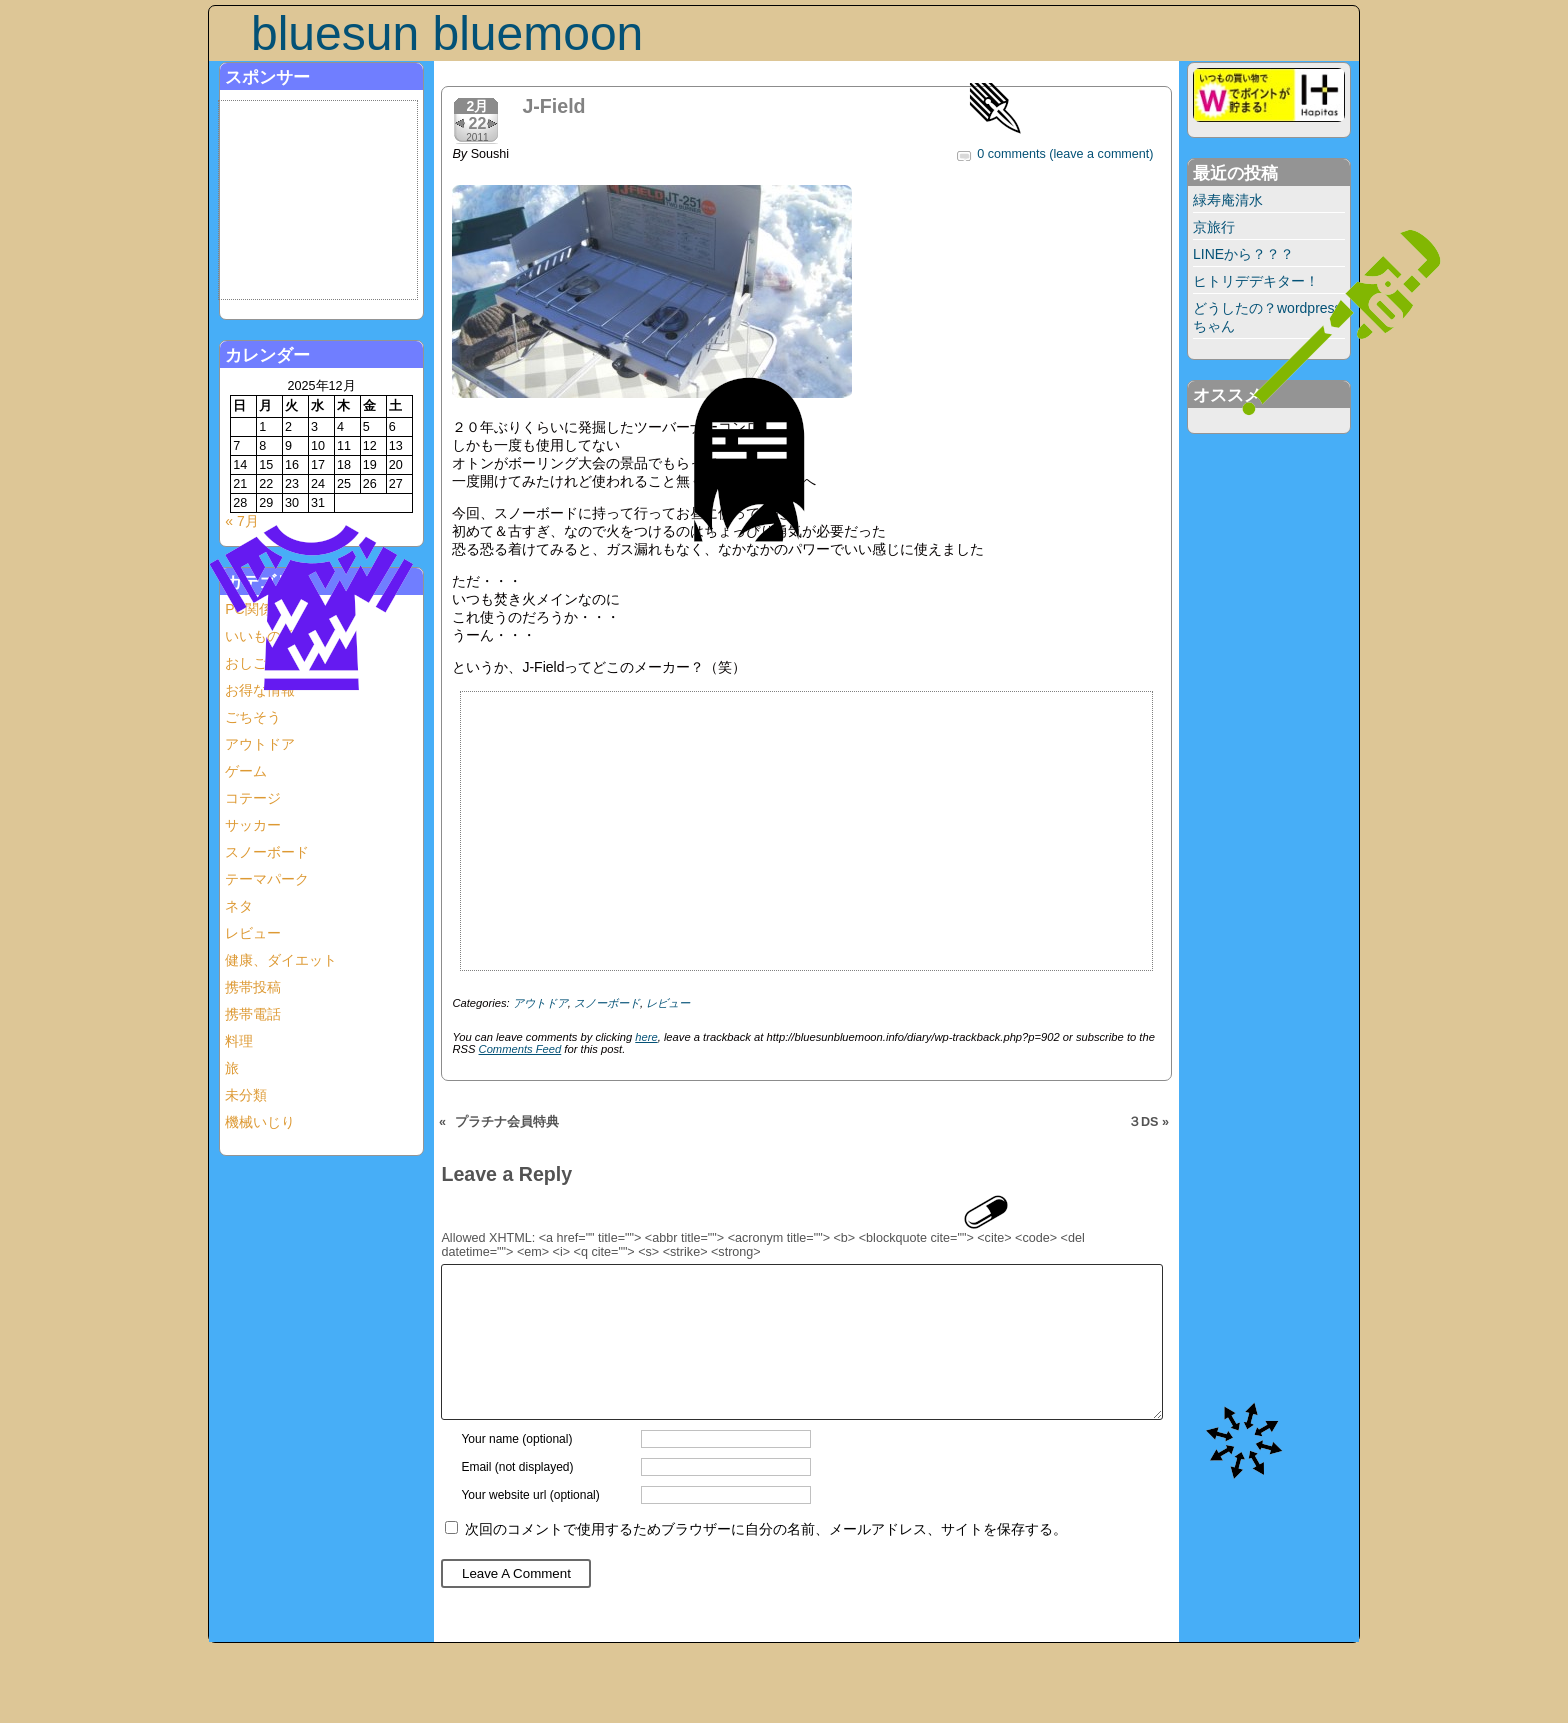 The height and width of the screenshot is (1723, 1568). Describe the element at coordinates (986, 1213) in the screenshot. I see `access medication reminders or health tracking` at that location.